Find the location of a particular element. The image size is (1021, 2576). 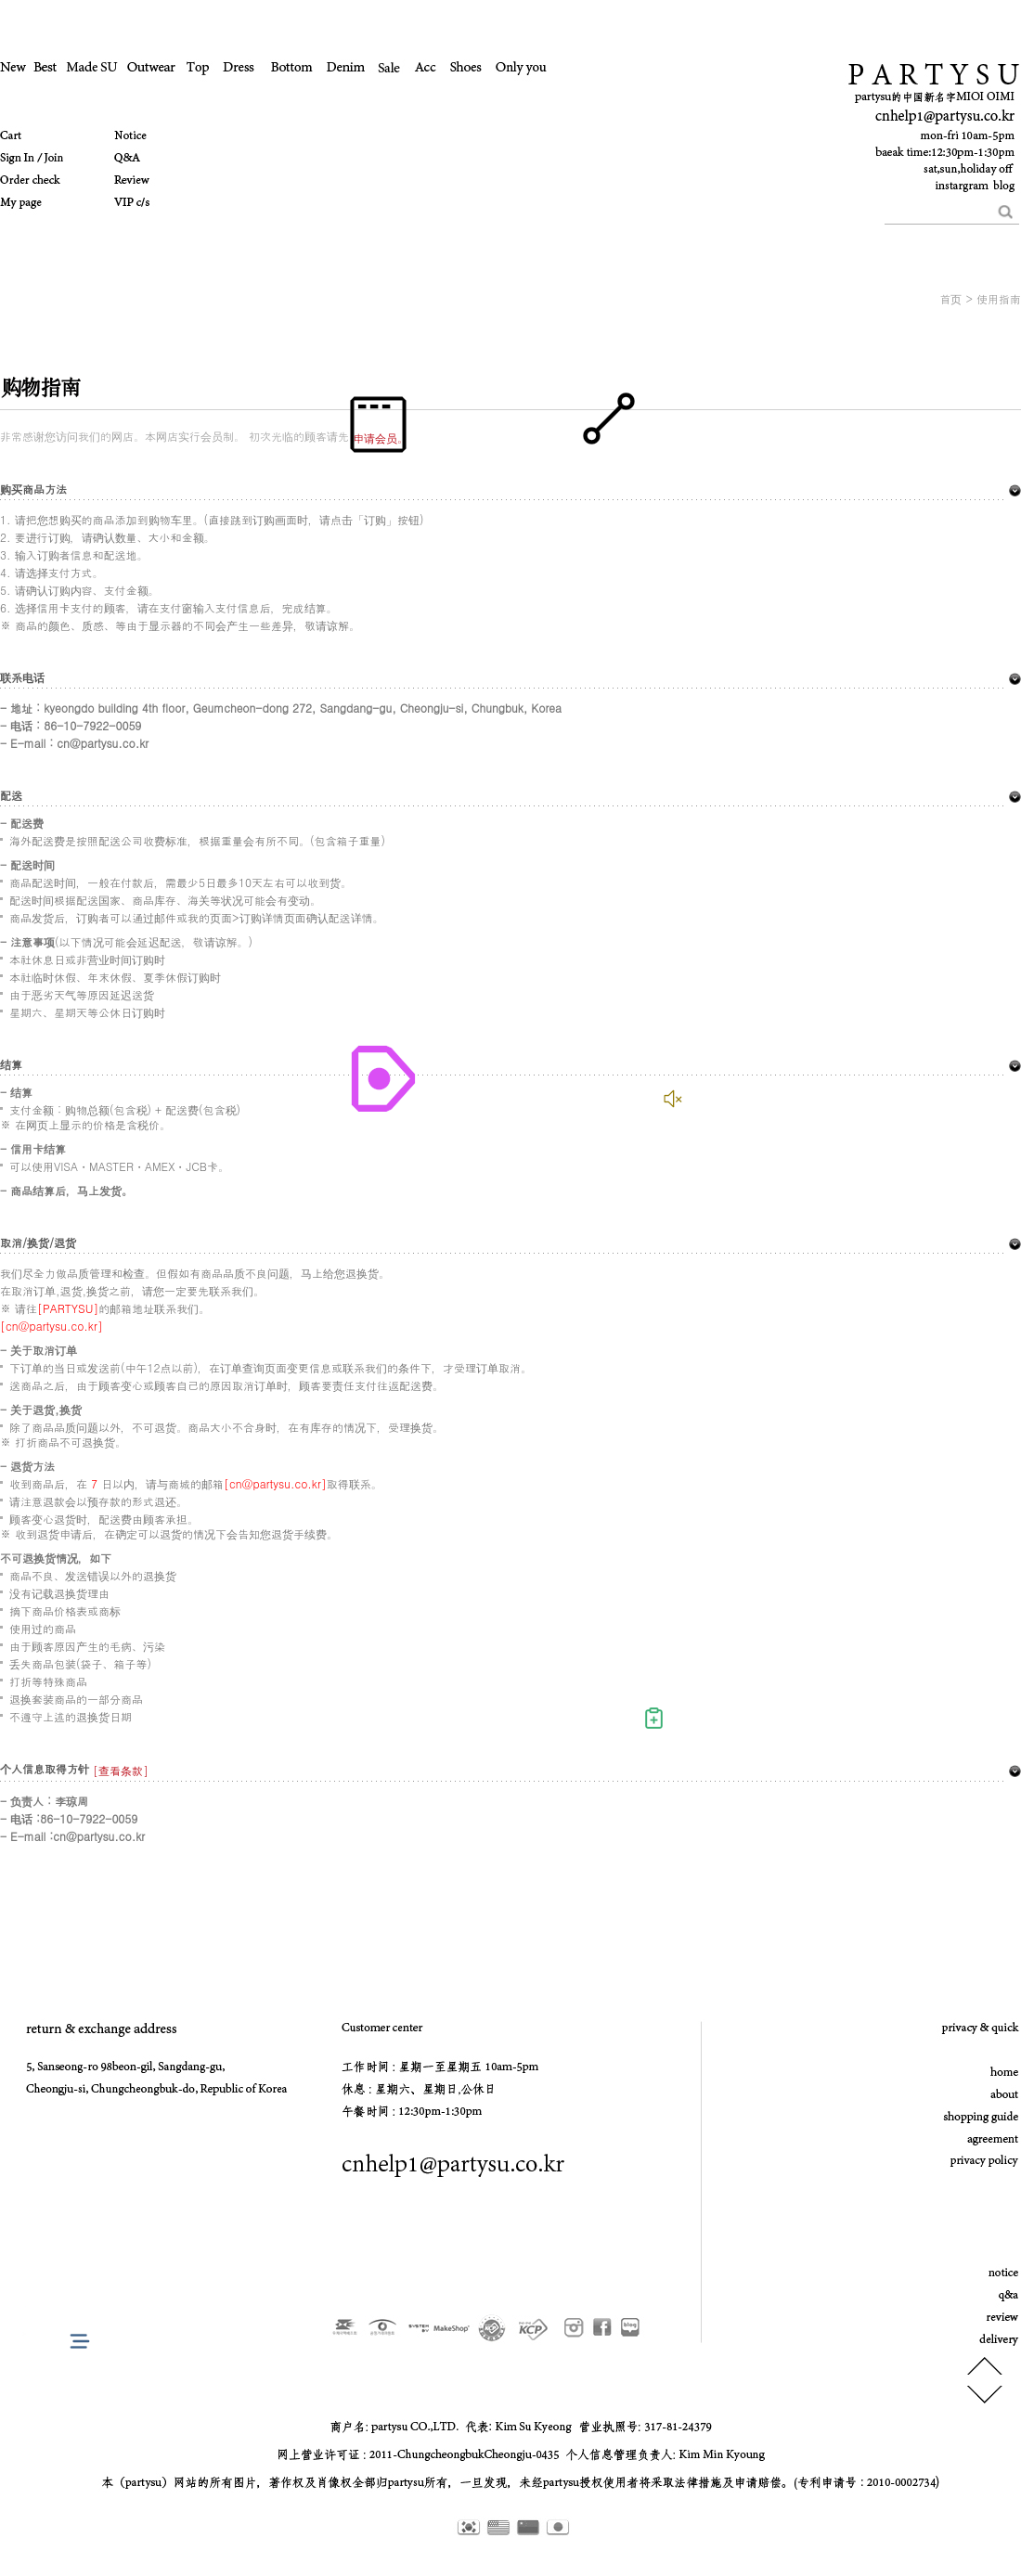

toggle the menubar visibility is located at coordinates (378, 424).